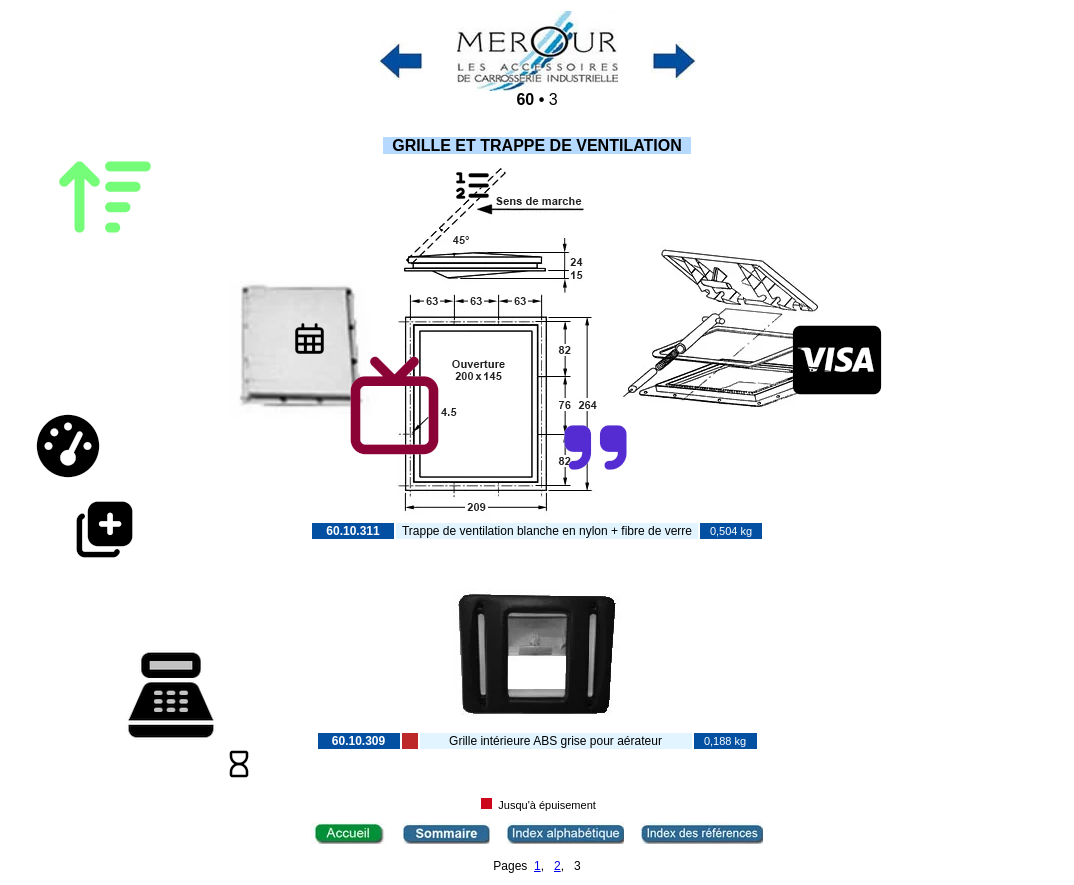 This screenshot has width=1074, height=885. I want to click on add a new item to your library, so click(104, 529).